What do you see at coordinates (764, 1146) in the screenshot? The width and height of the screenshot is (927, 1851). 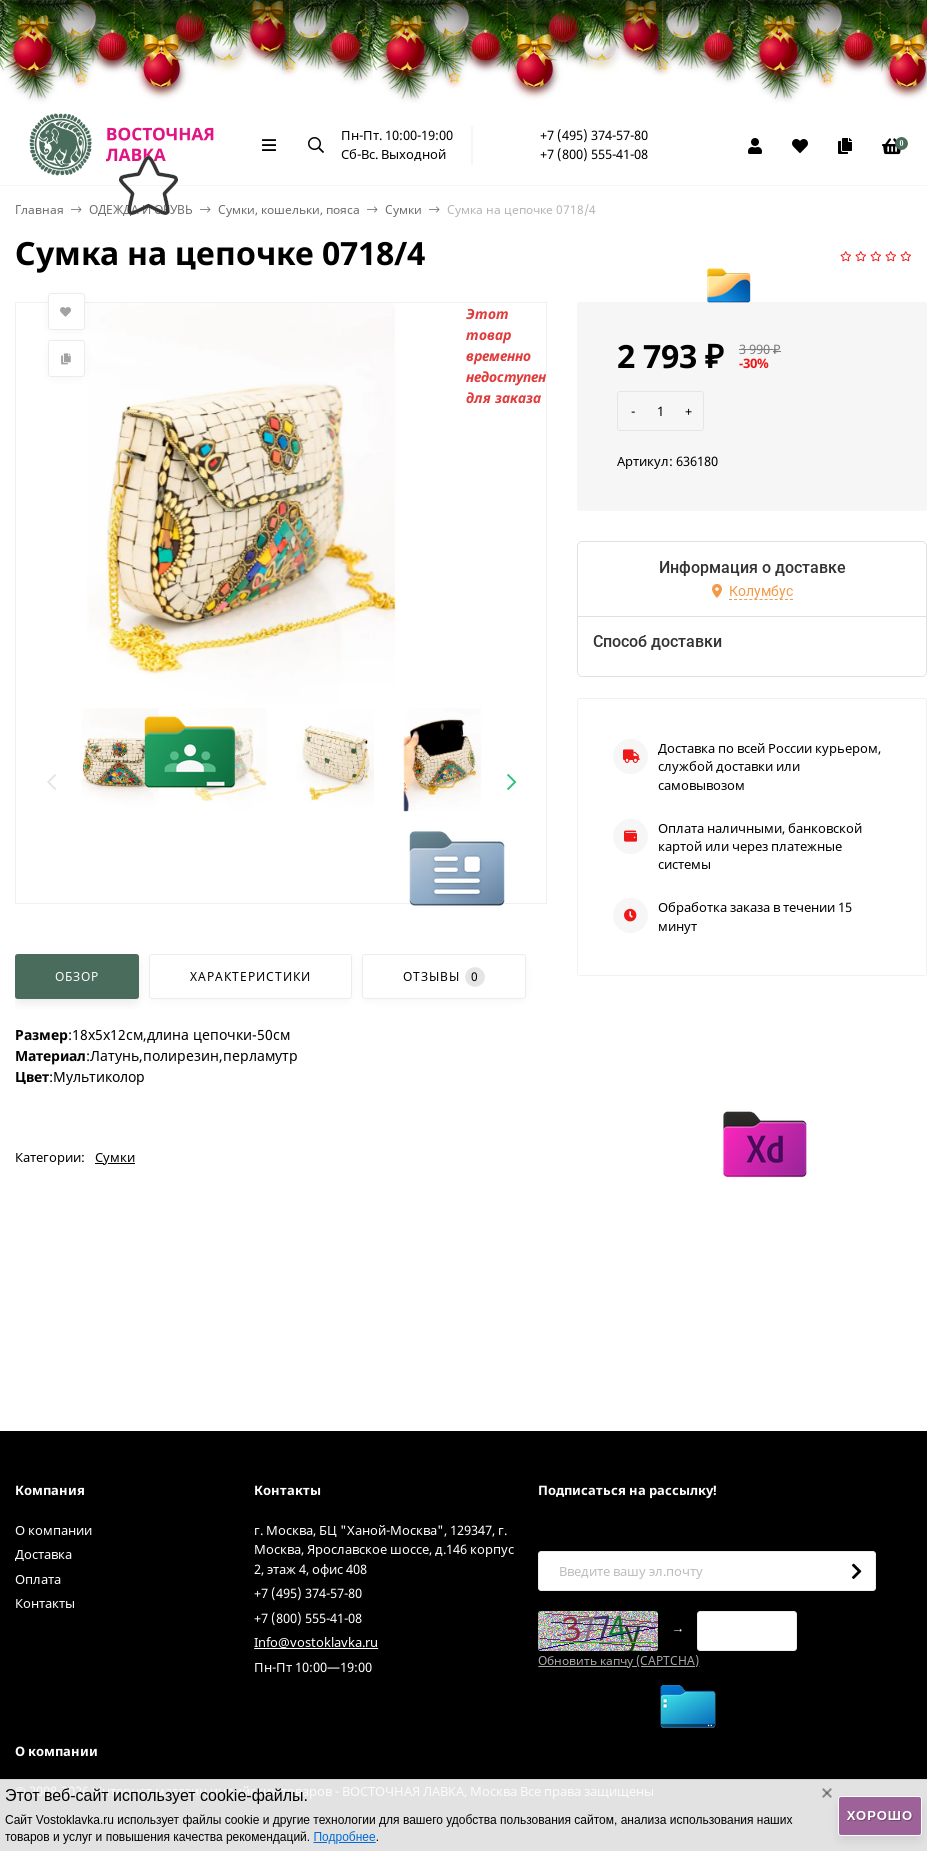 I see `open folder containing Adobe XD project files` at bounding box center [764, 1146].